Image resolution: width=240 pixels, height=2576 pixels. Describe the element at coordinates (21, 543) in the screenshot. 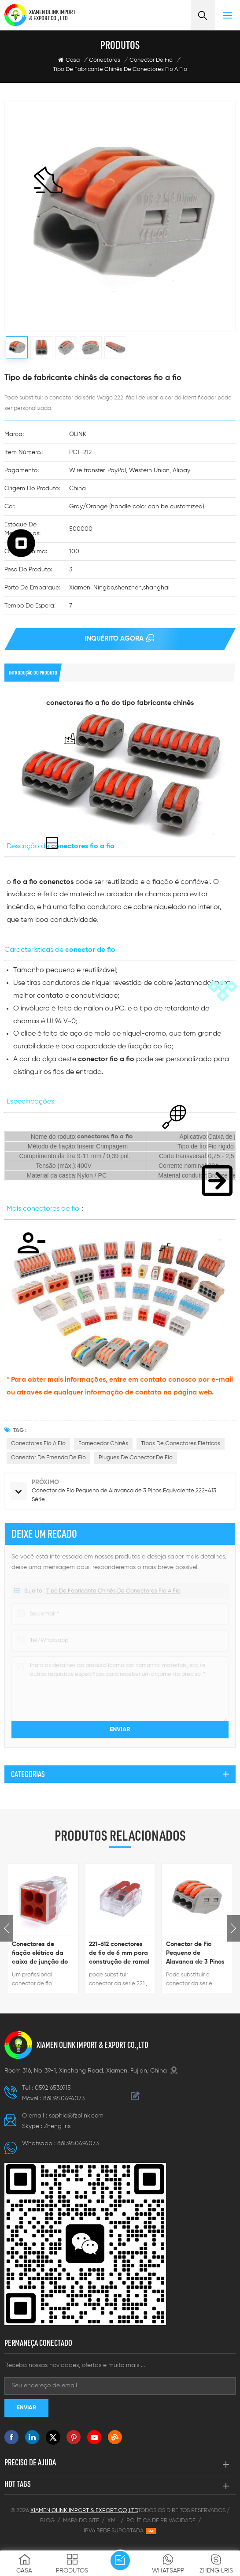

I see `stop media playback` at that location.